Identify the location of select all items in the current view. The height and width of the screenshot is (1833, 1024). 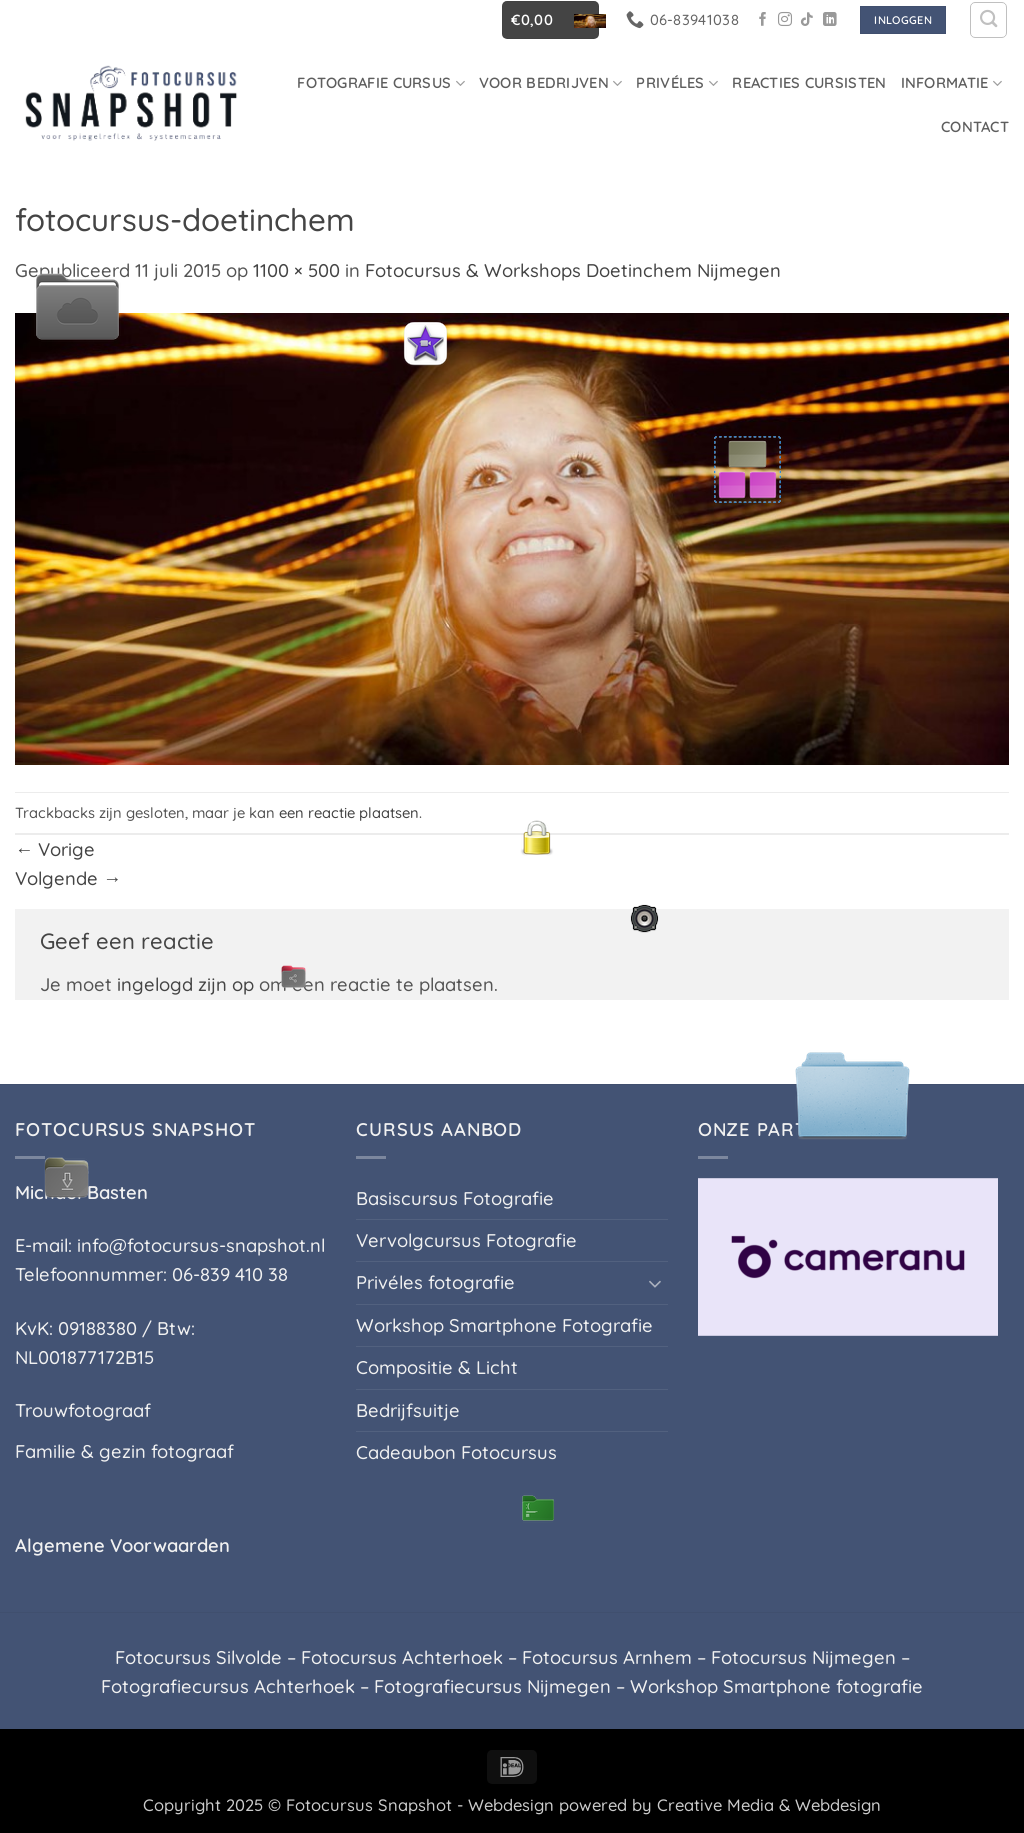
(747, 469).